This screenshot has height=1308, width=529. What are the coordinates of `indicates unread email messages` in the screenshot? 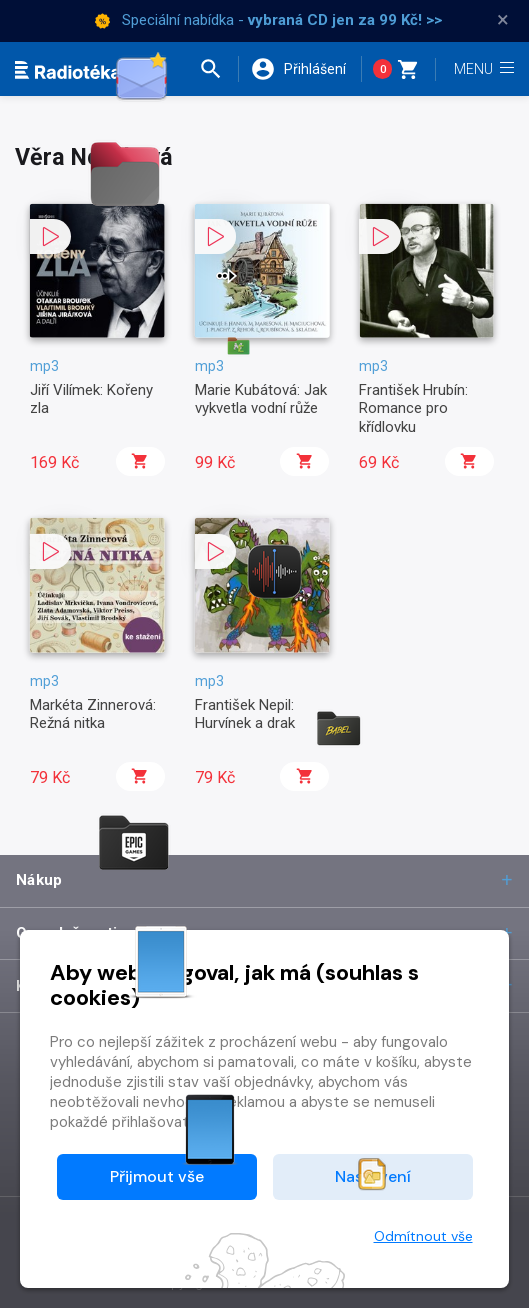 It's located at (141, 78).